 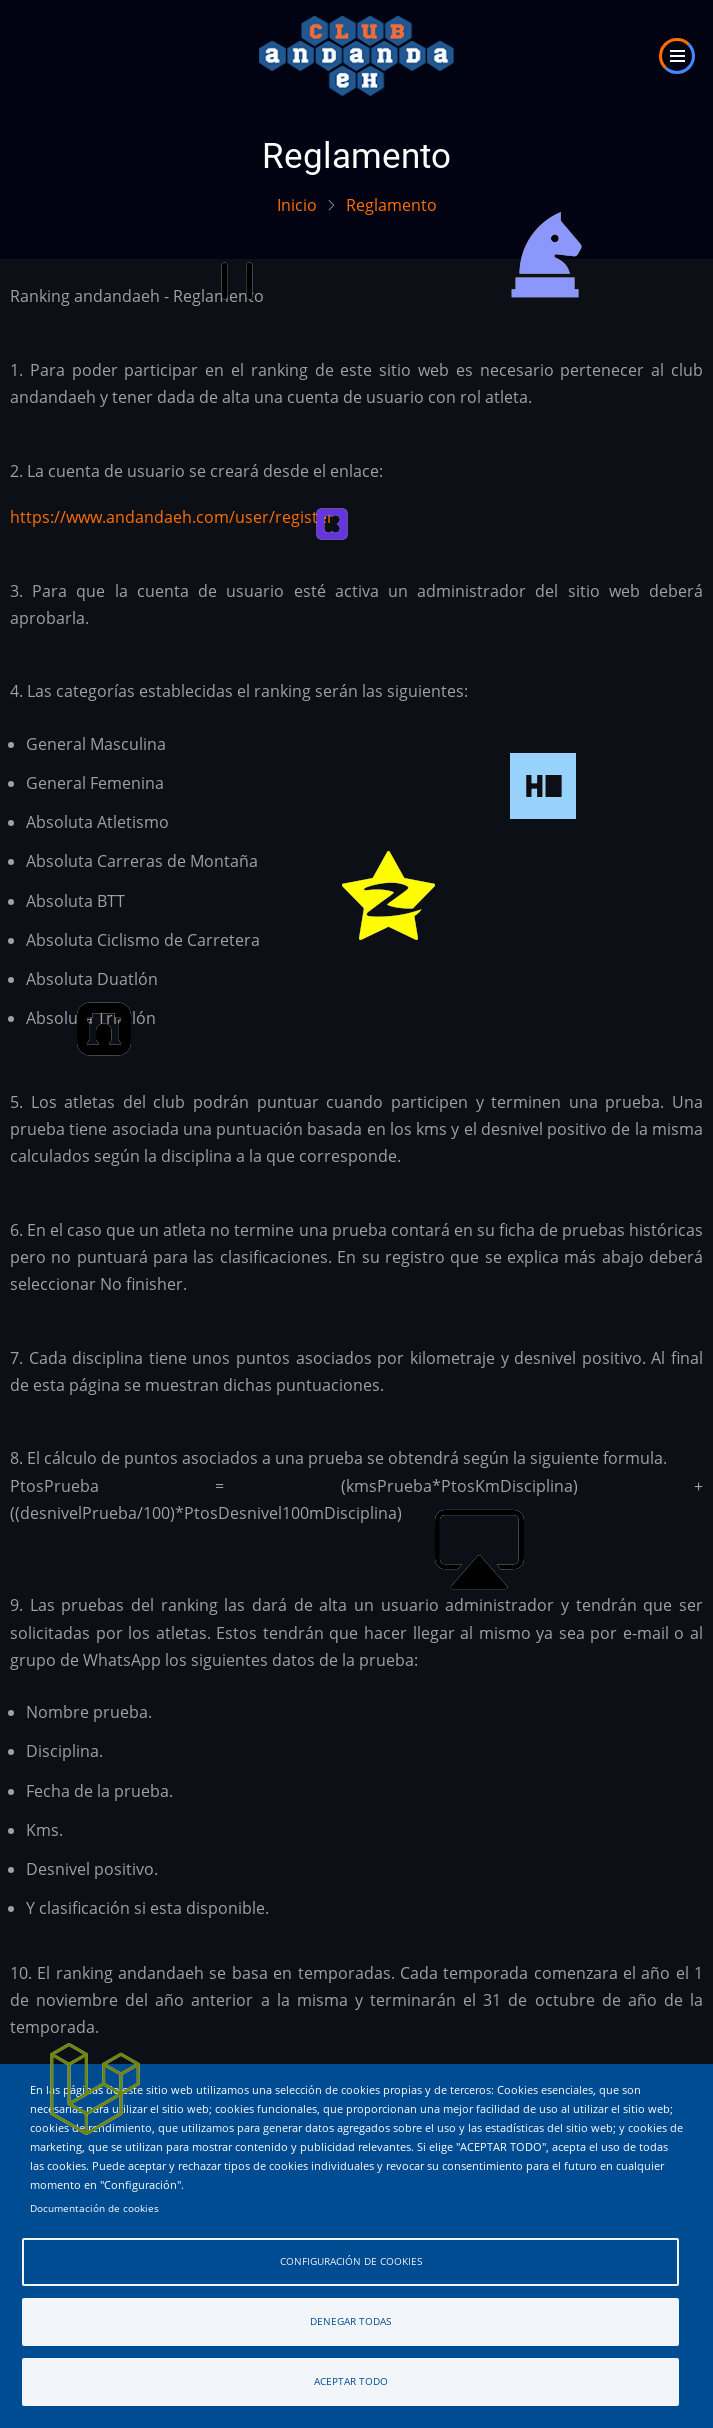 What do you see at coordinates (547, 258) in the screenshot?
I see `play chess game` at bounding box center [547, 258].